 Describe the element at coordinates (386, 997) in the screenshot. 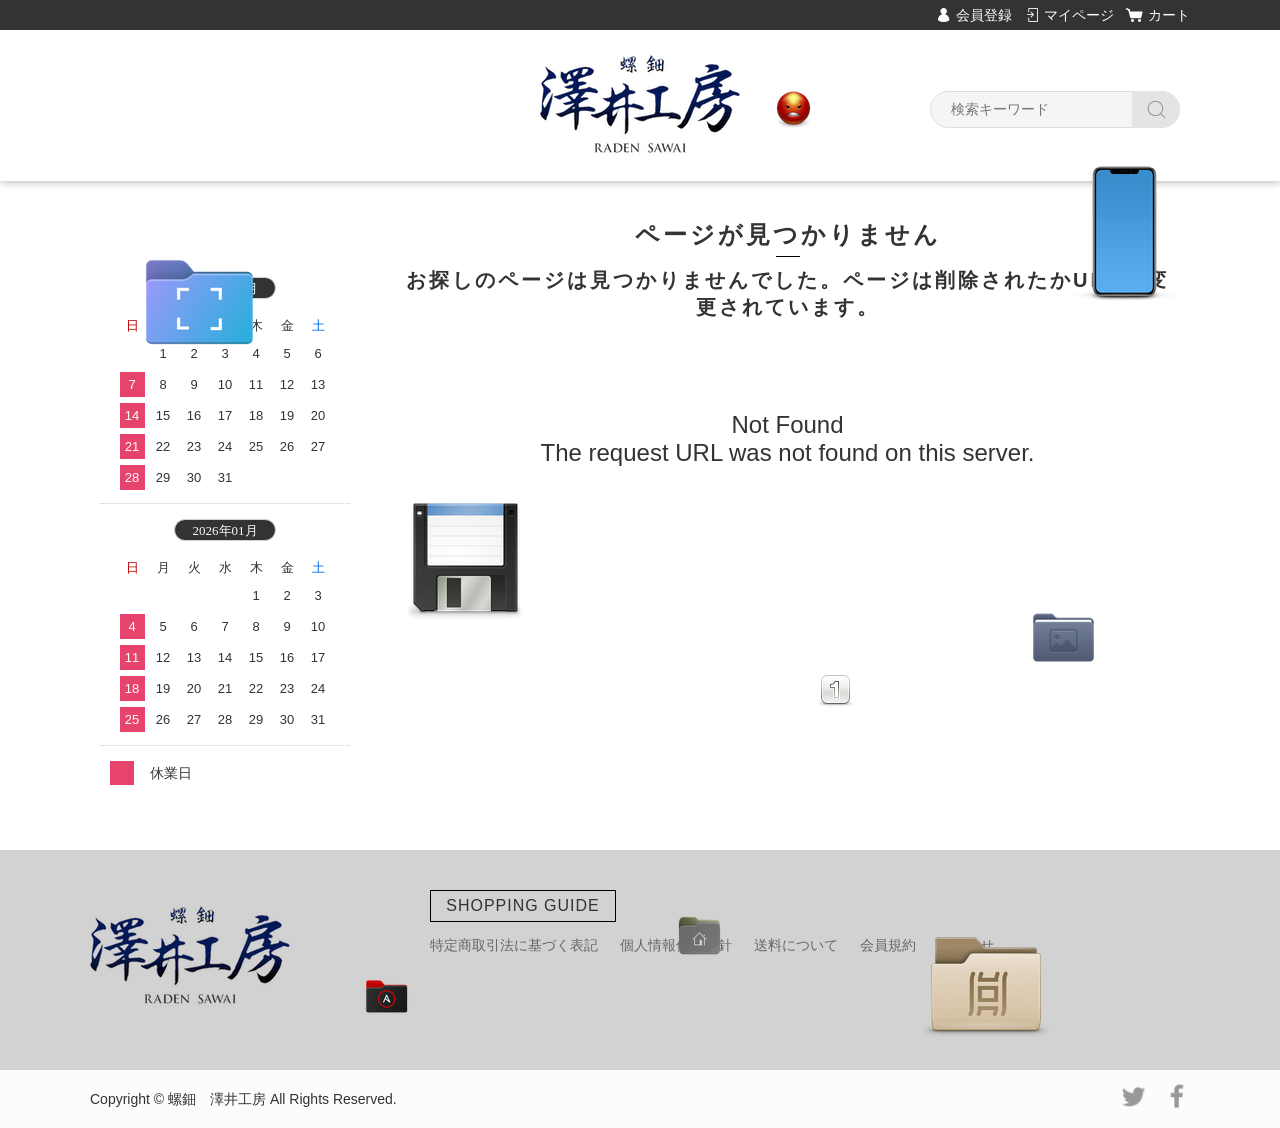

I see `folder containing ansible automation files` at that location.